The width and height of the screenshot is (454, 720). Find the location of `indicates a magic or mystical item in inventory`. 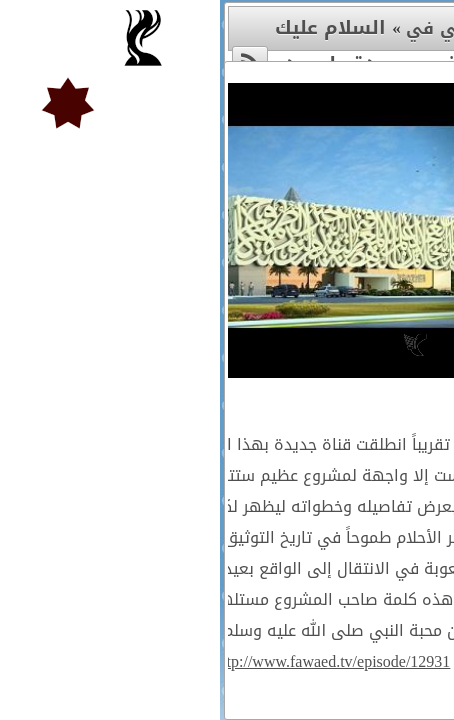

indicates a magic or mystical item in inventory is located at coordinates (141, 38).